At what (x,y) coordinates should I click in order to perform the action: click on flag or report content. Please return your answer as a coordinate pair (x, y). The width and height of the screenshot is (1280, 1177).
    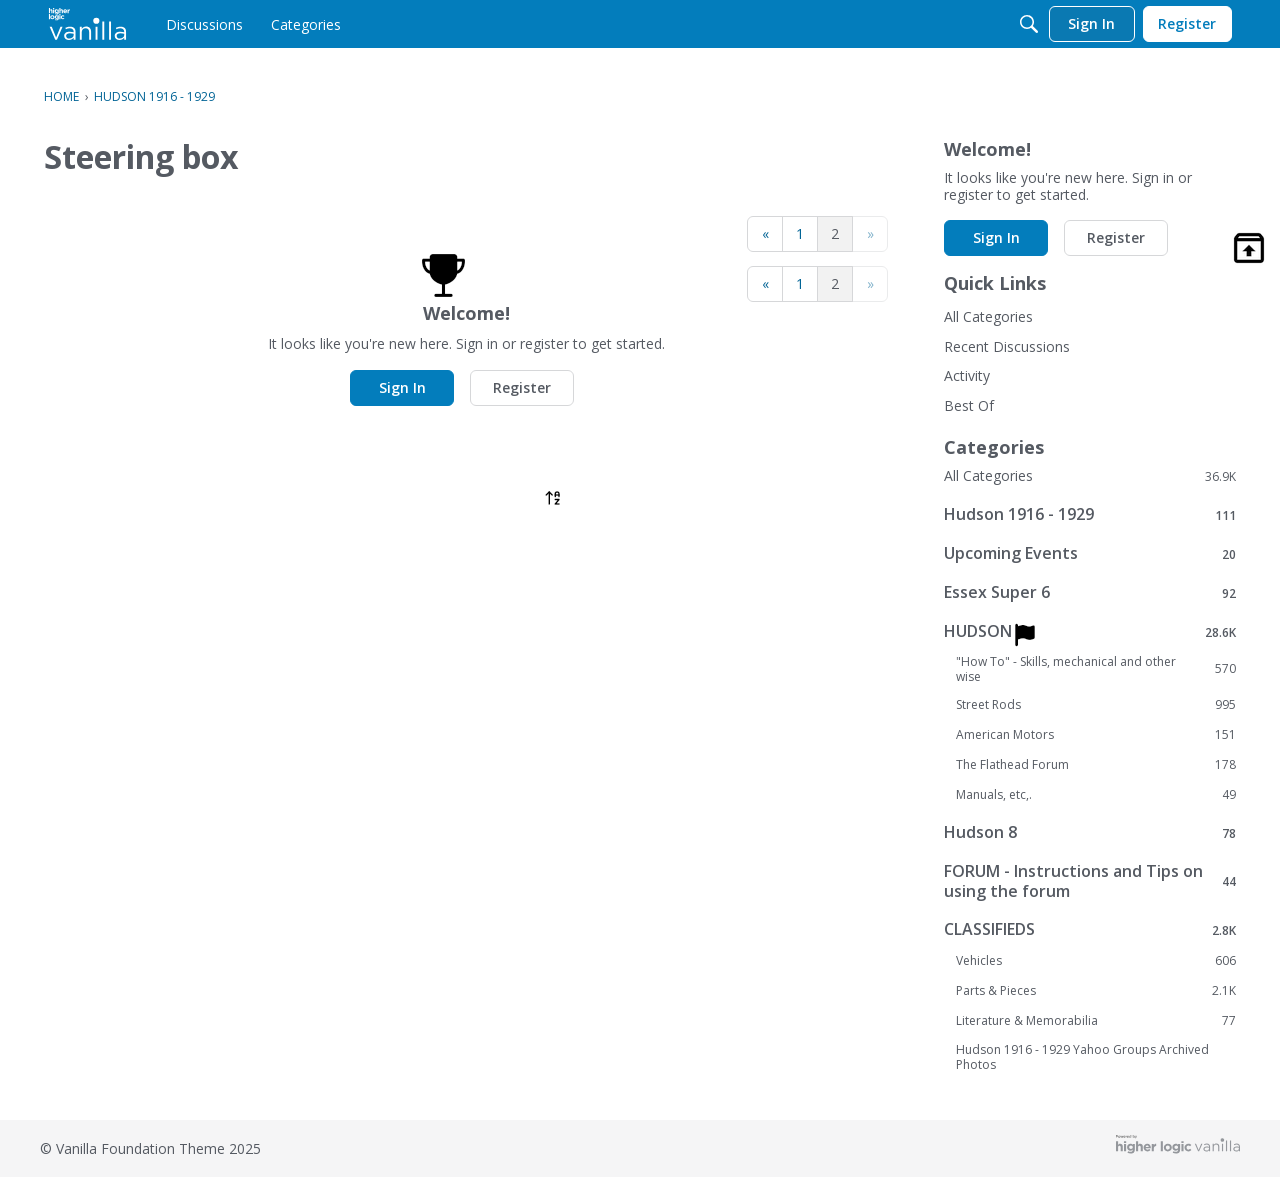
    Looking at the image, I should click on (1025, 635).